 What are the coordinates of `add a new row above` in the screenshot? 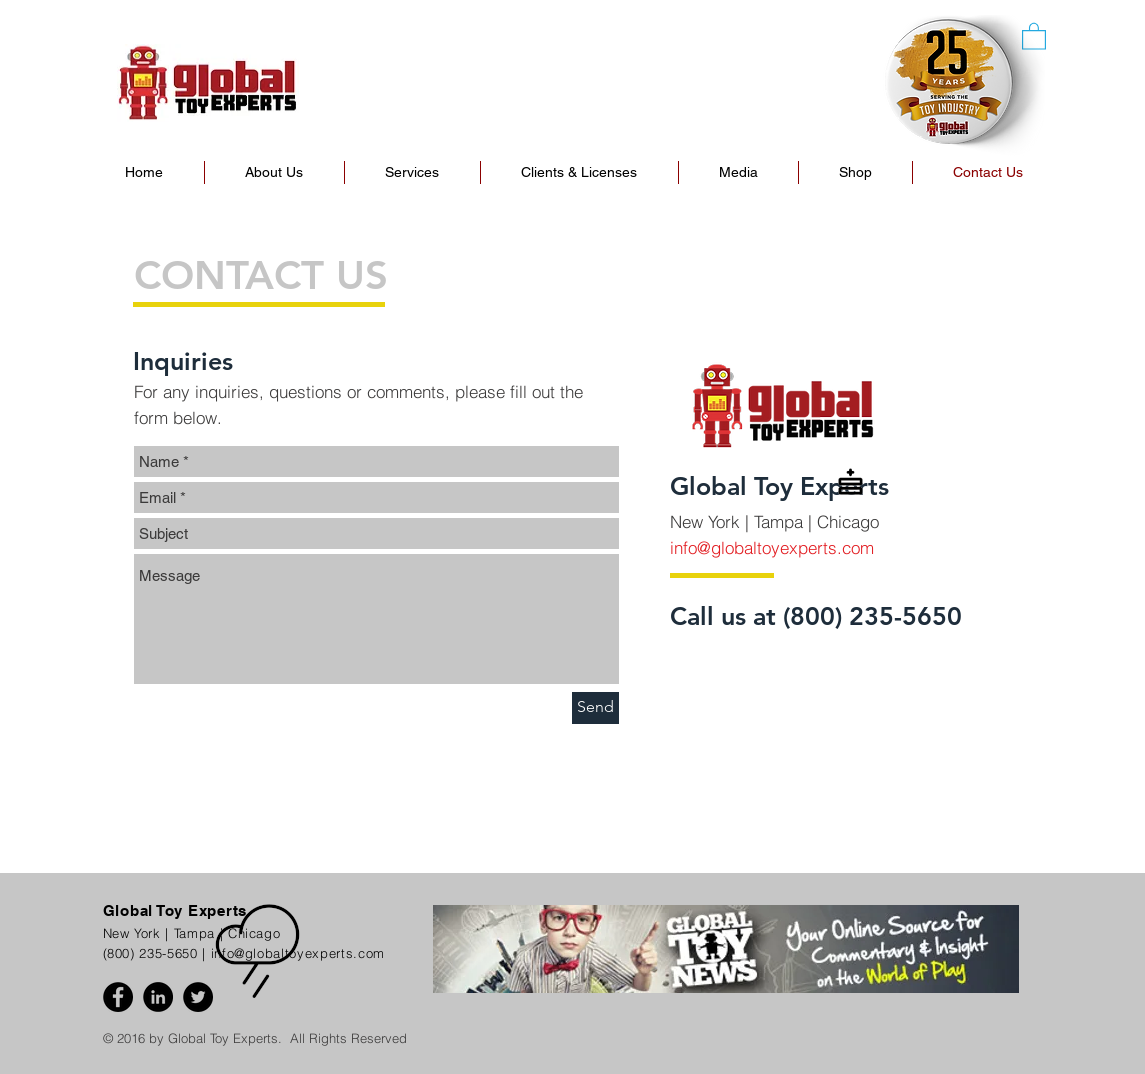 It's located at (850, 483).